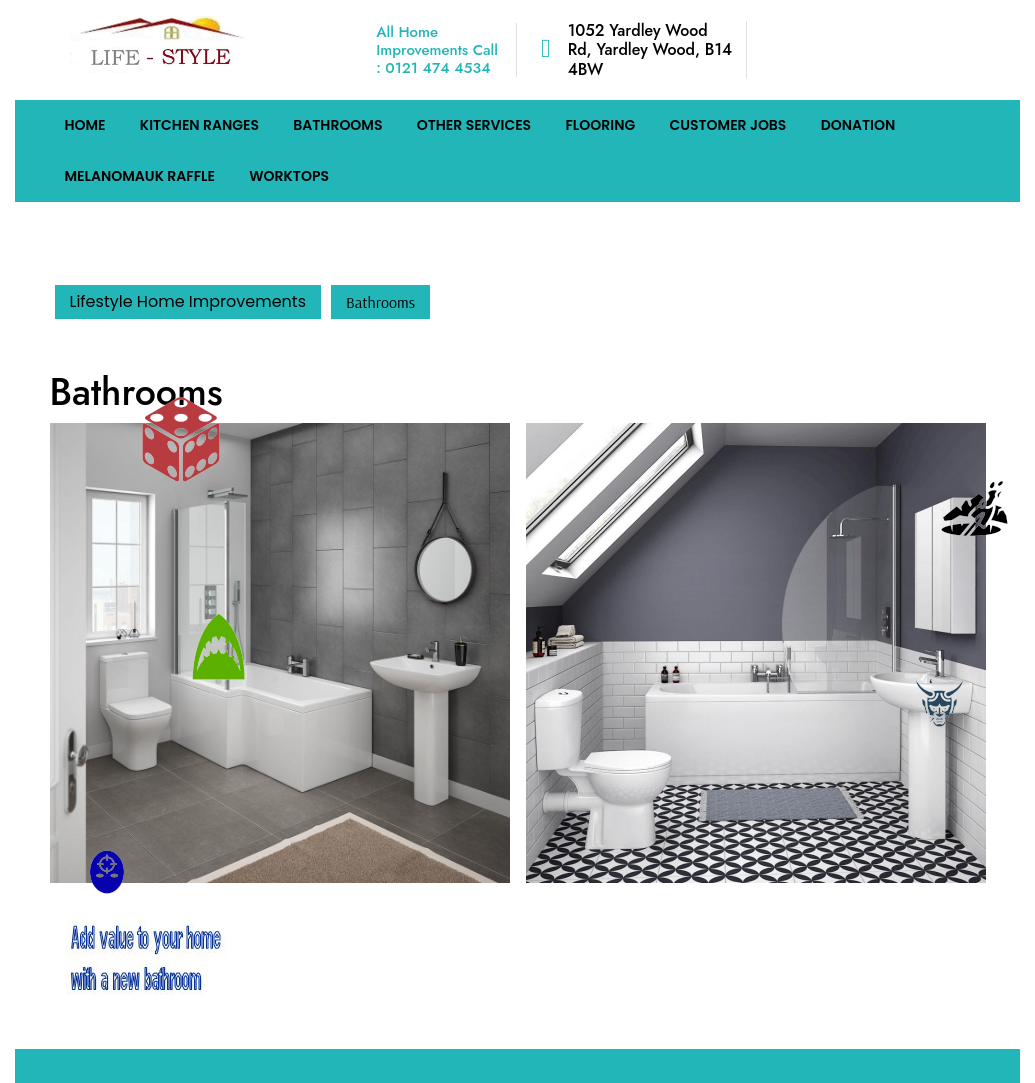 Image resolution: width=1035 pixels, height=1083 pixels. I want to click on dig or excavate in a game, so click(974, 508).